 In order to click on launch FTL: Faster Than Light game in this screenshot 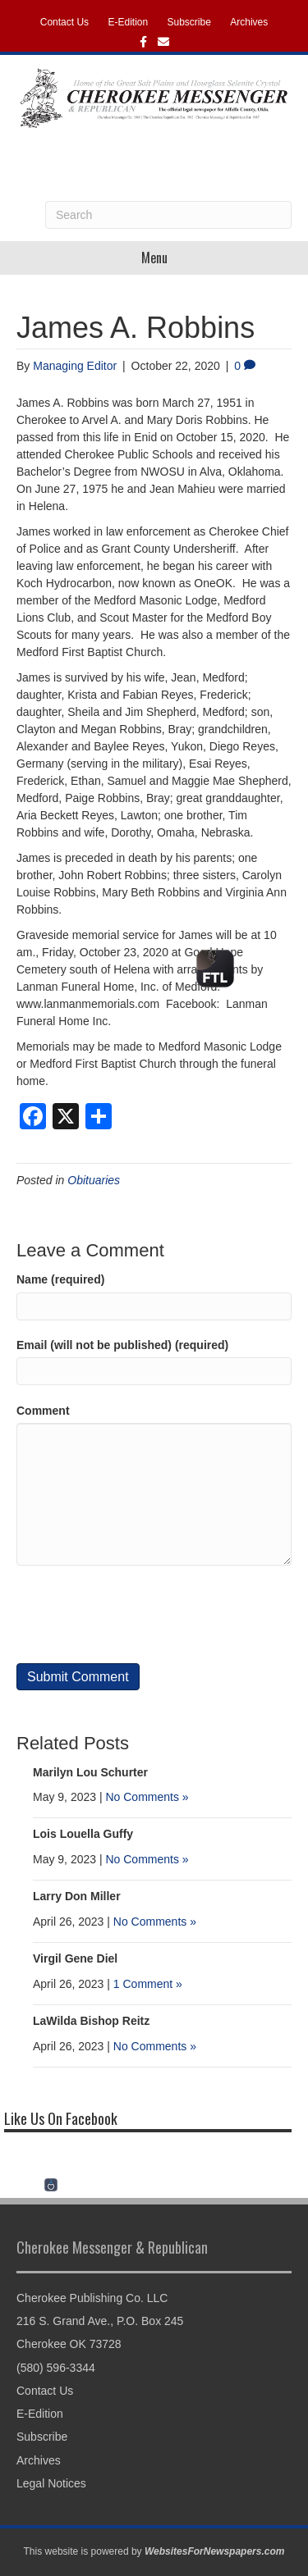, I will do `click(215, 969)`.